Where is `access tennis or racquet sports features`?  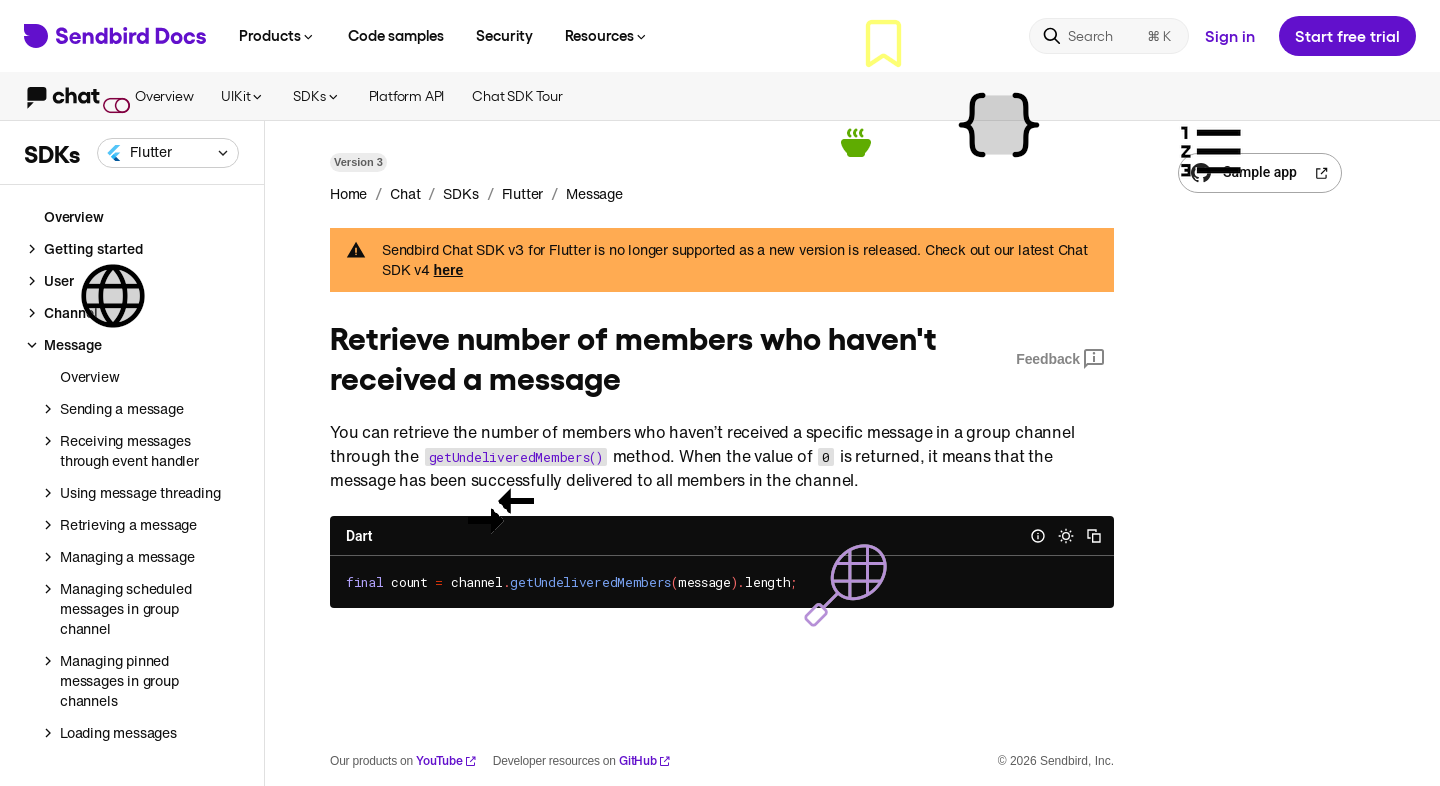 access tennis or racquet sports features is located at coordinates (844, 587).